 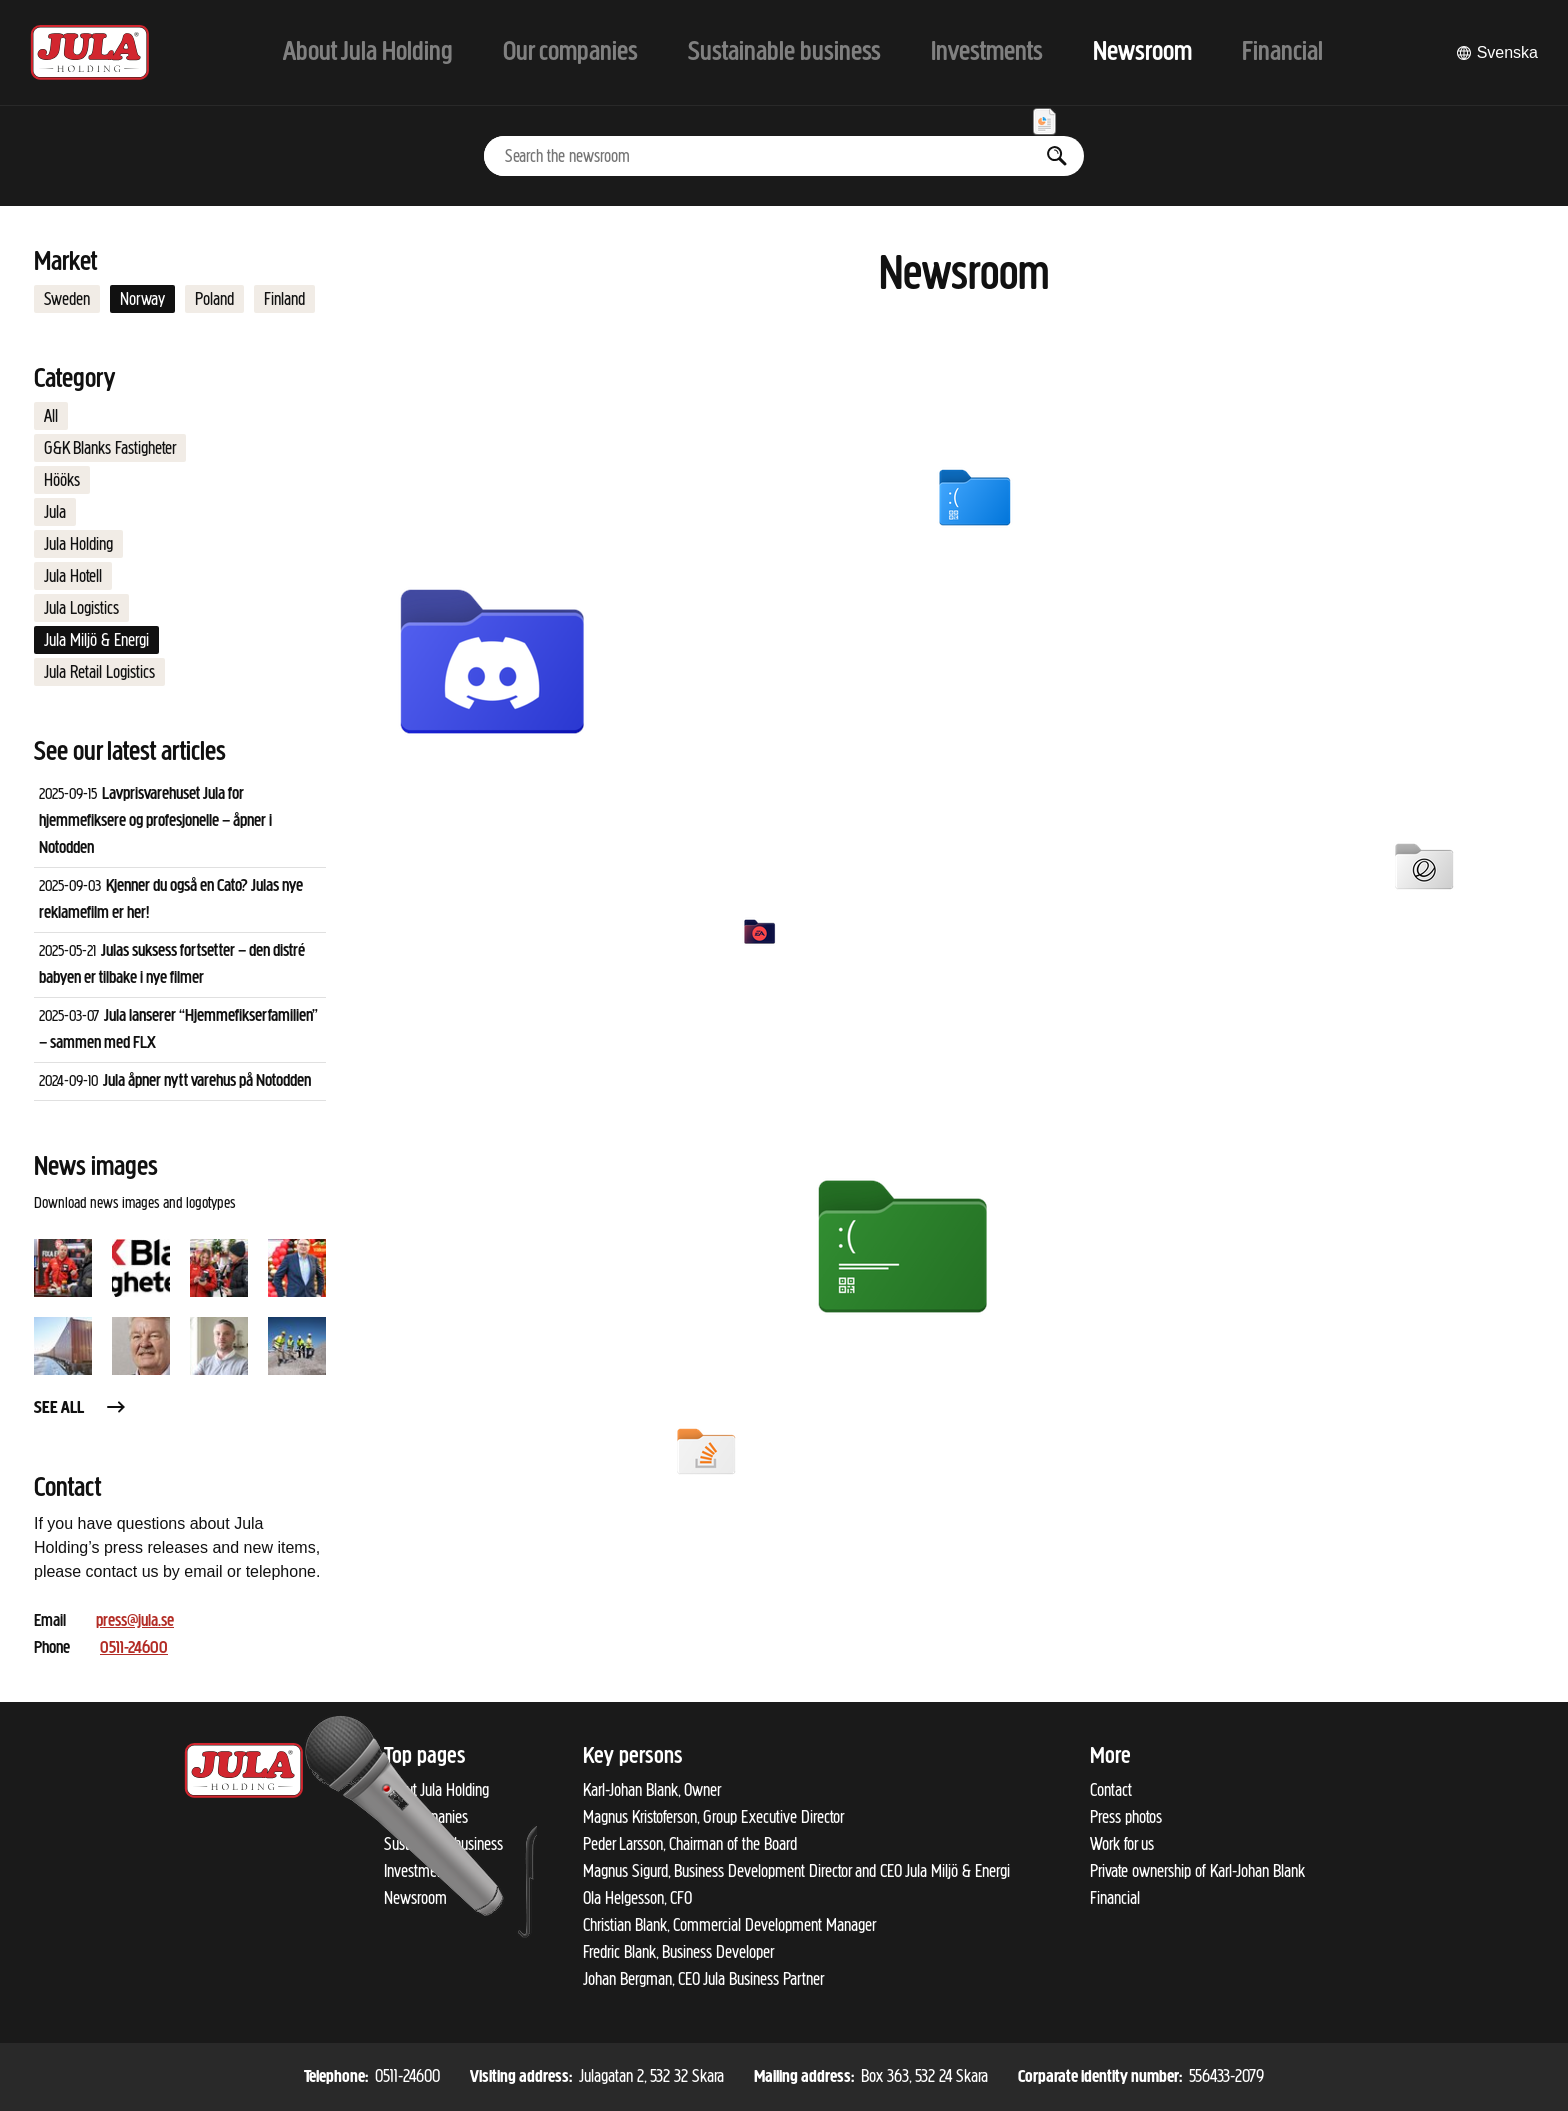 I want to click on access microphone settings, so click(x=420, y=1832).